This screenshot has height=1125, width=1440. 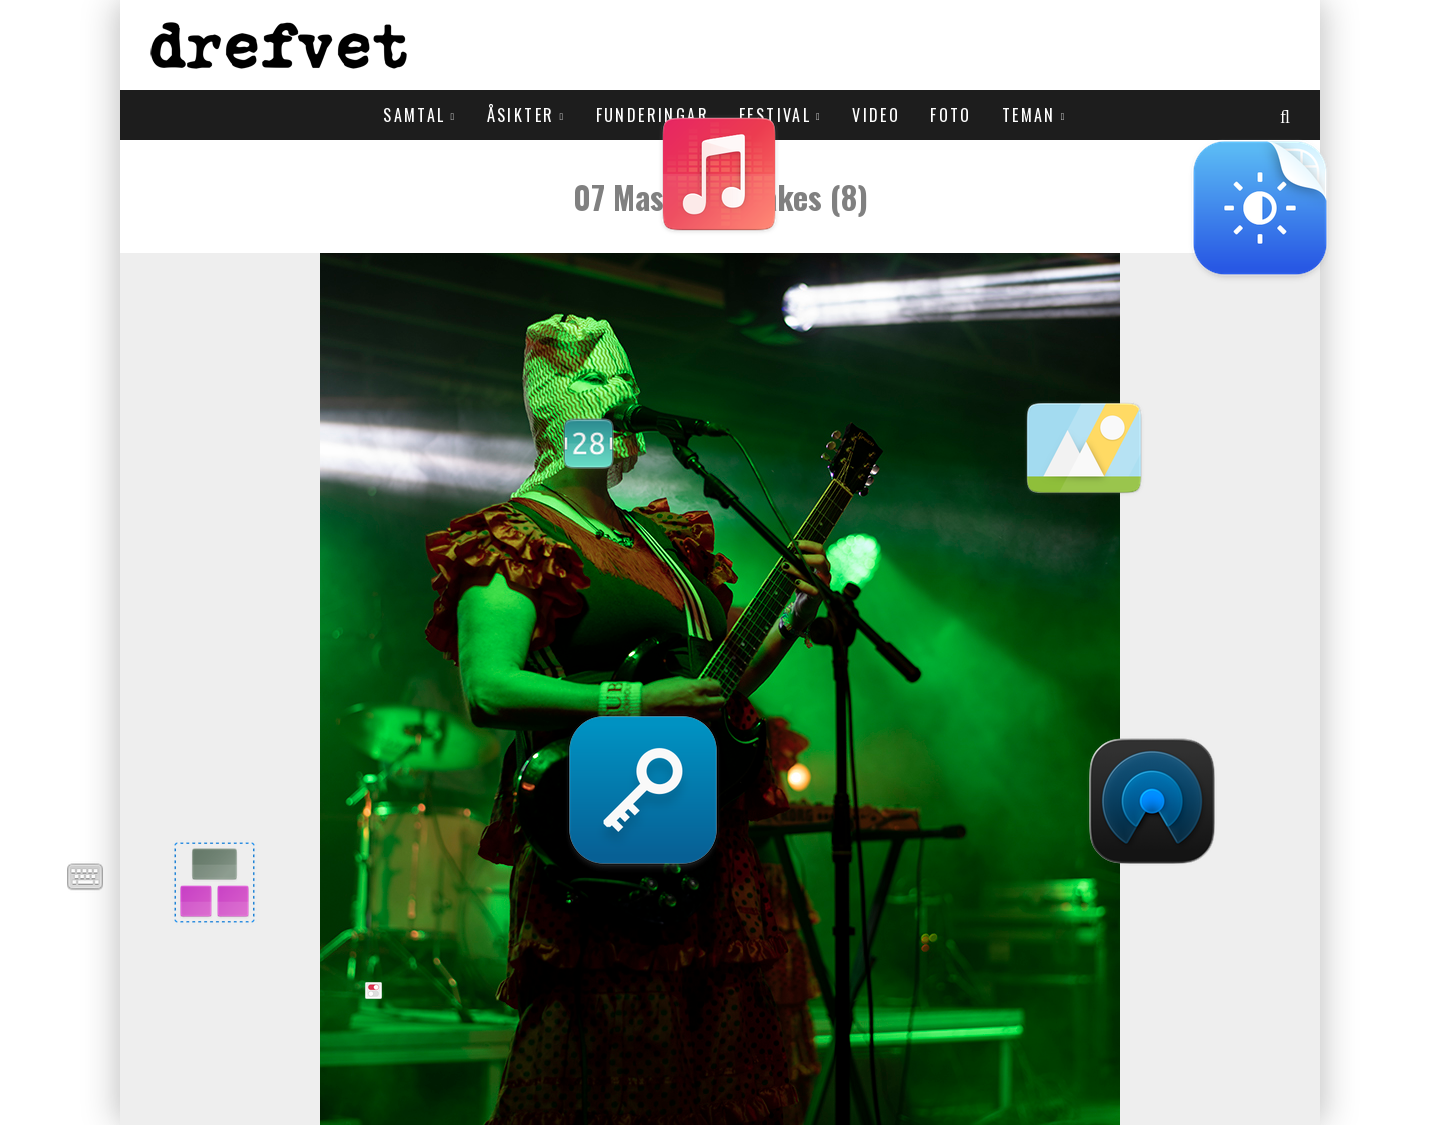 What do you see at coordinates (214, 882) in the screenshot?
I see `select all items in the current view` at bounding box center [214, 882].